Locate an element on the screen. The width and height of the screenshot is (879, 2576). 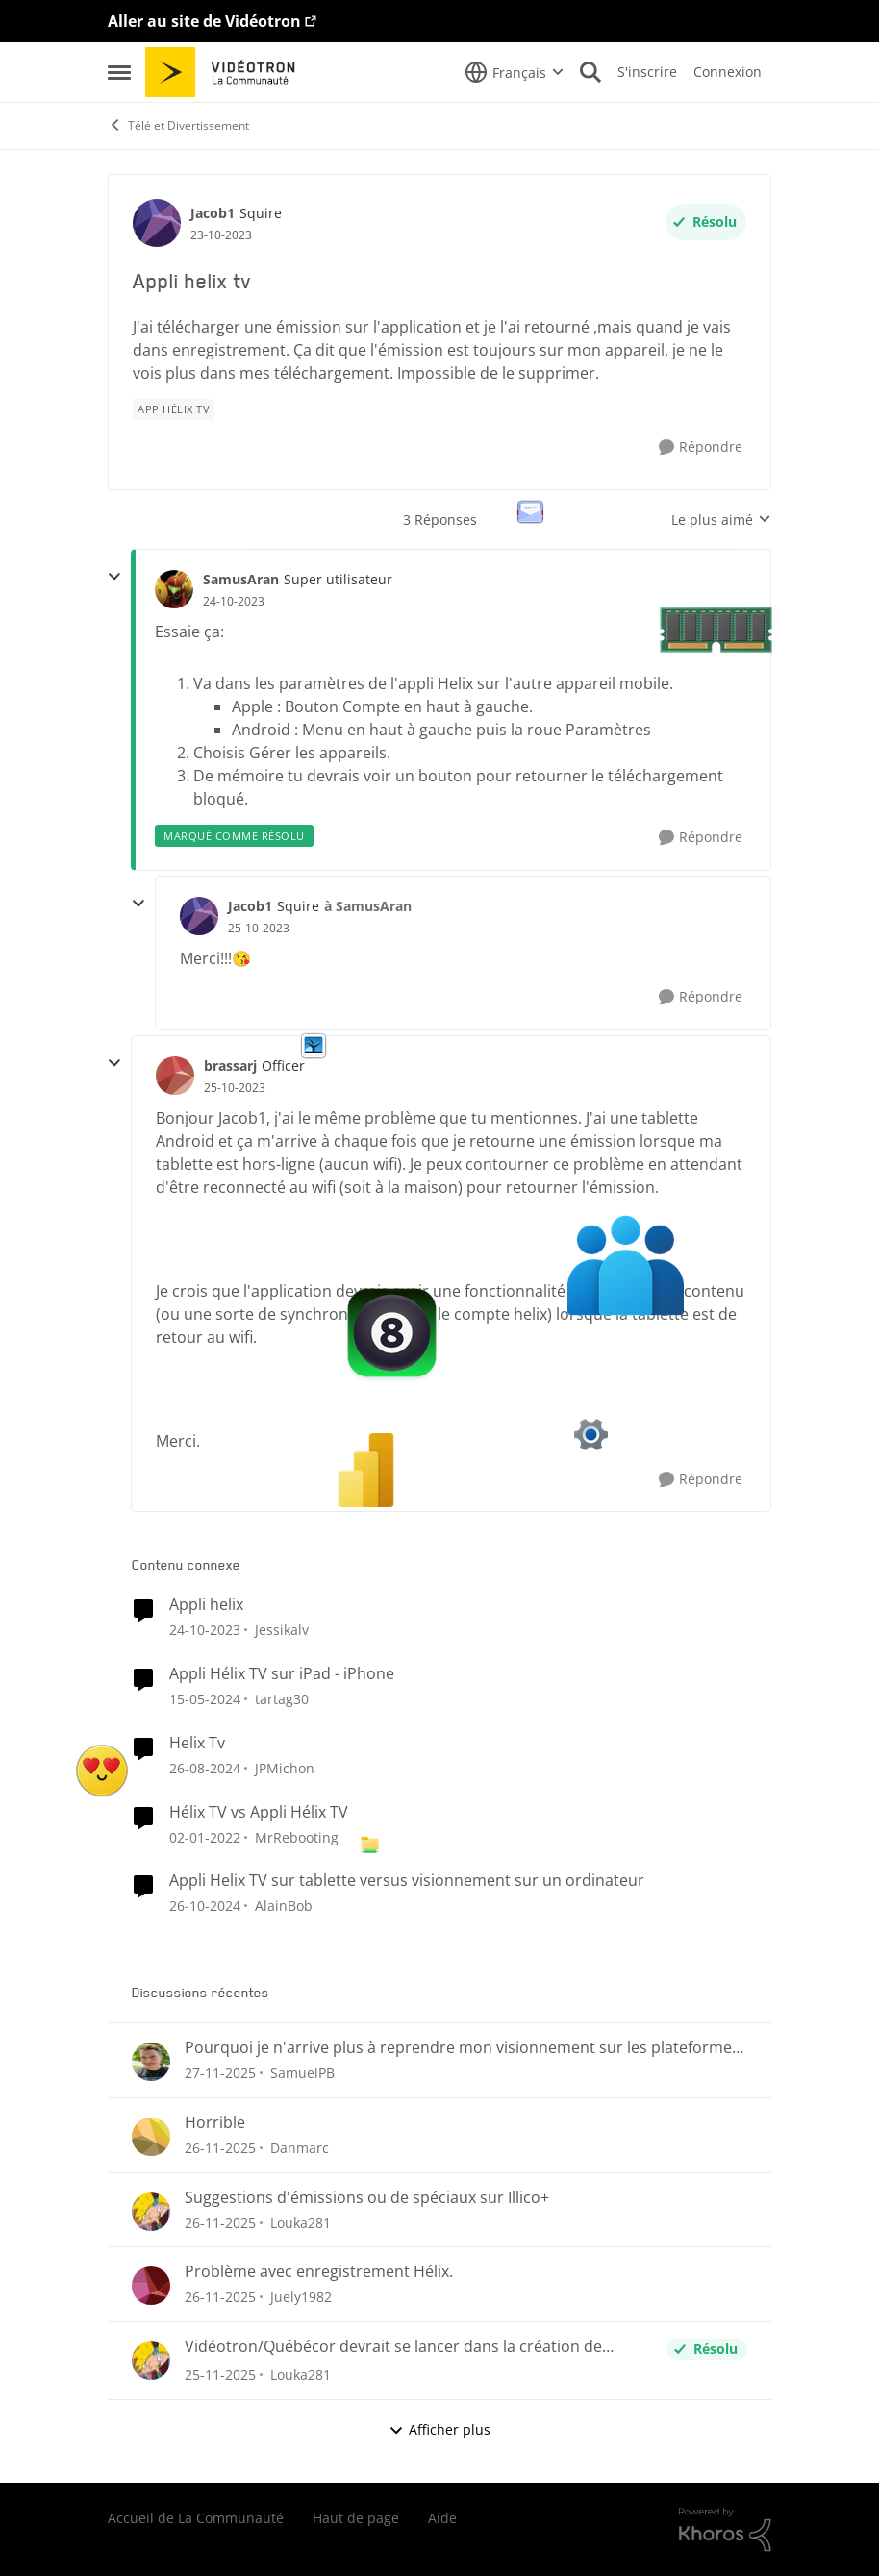
open Shotwell photo manager is located at coordinates (314, 1046).